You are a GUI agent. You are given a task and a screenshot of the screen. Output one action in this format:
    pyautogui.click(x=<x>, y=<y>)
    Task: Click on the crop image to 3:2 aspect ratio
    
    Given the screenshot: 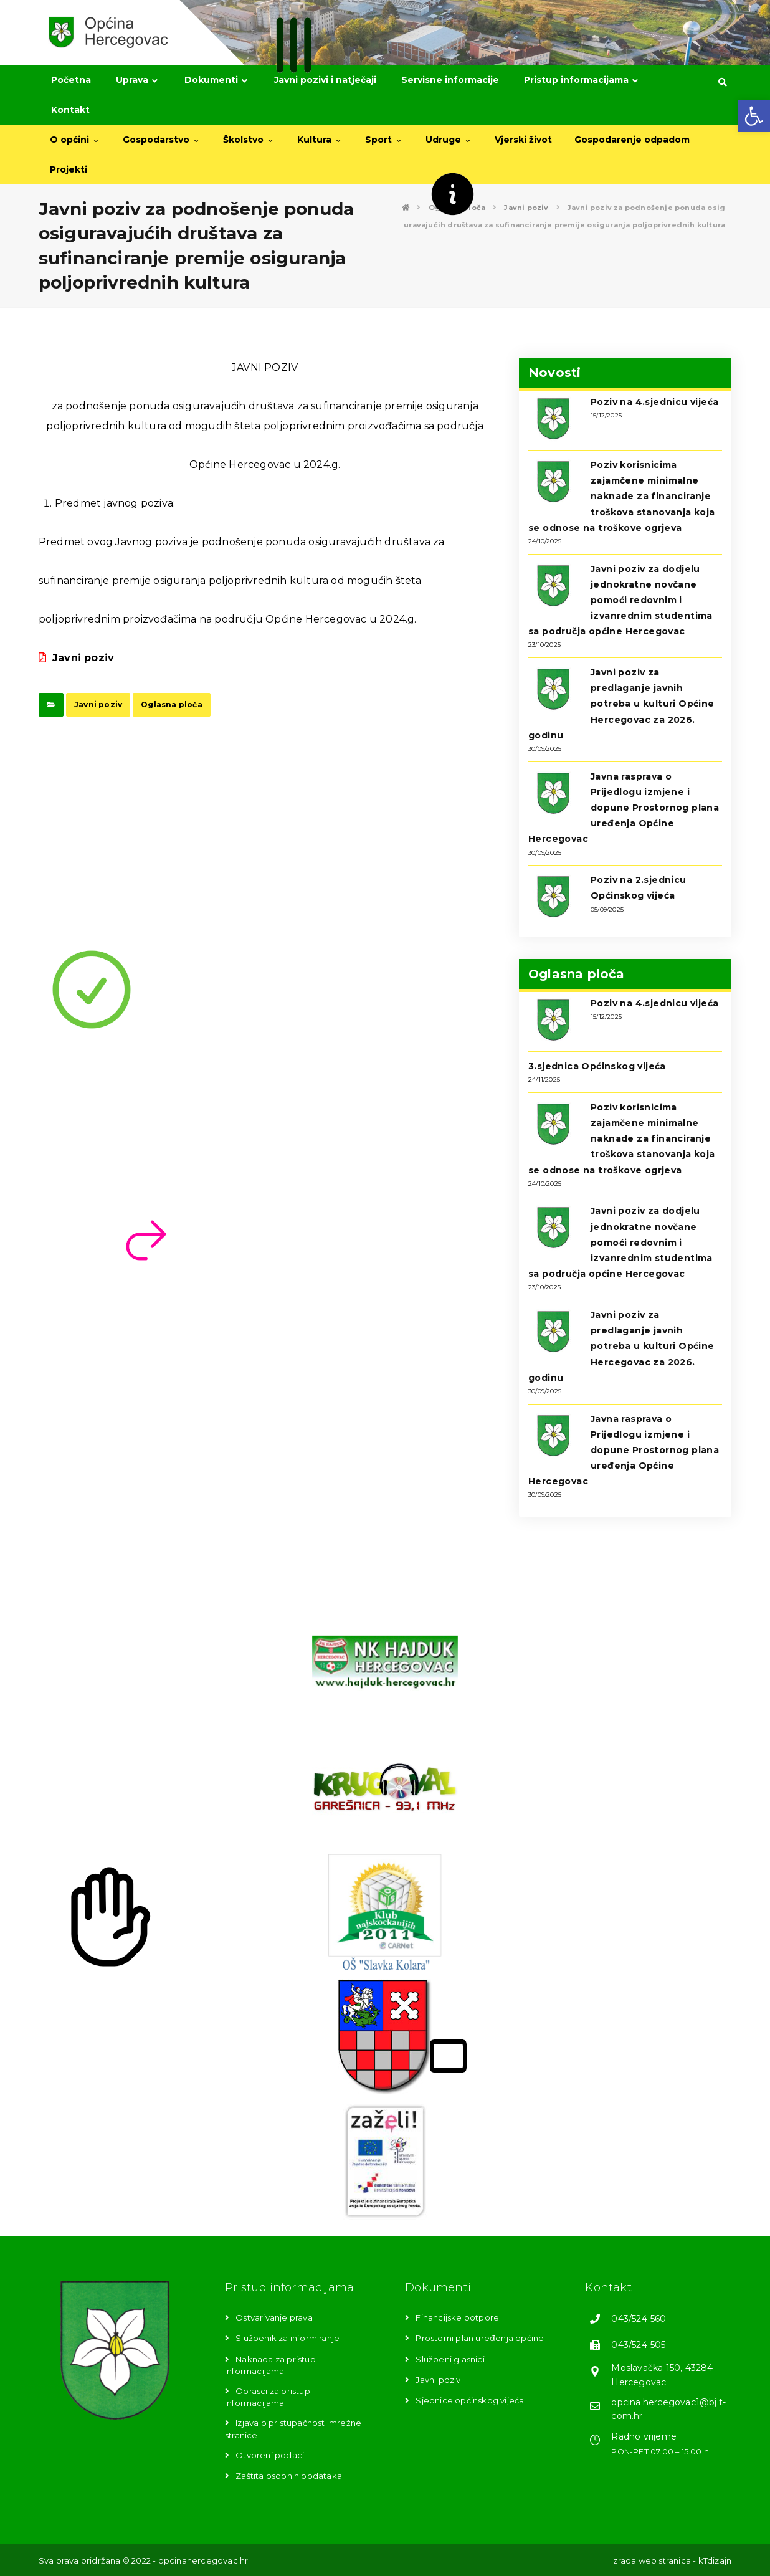 What is the action you would take?
    pyautogui.click(x=448, y=2056)
    